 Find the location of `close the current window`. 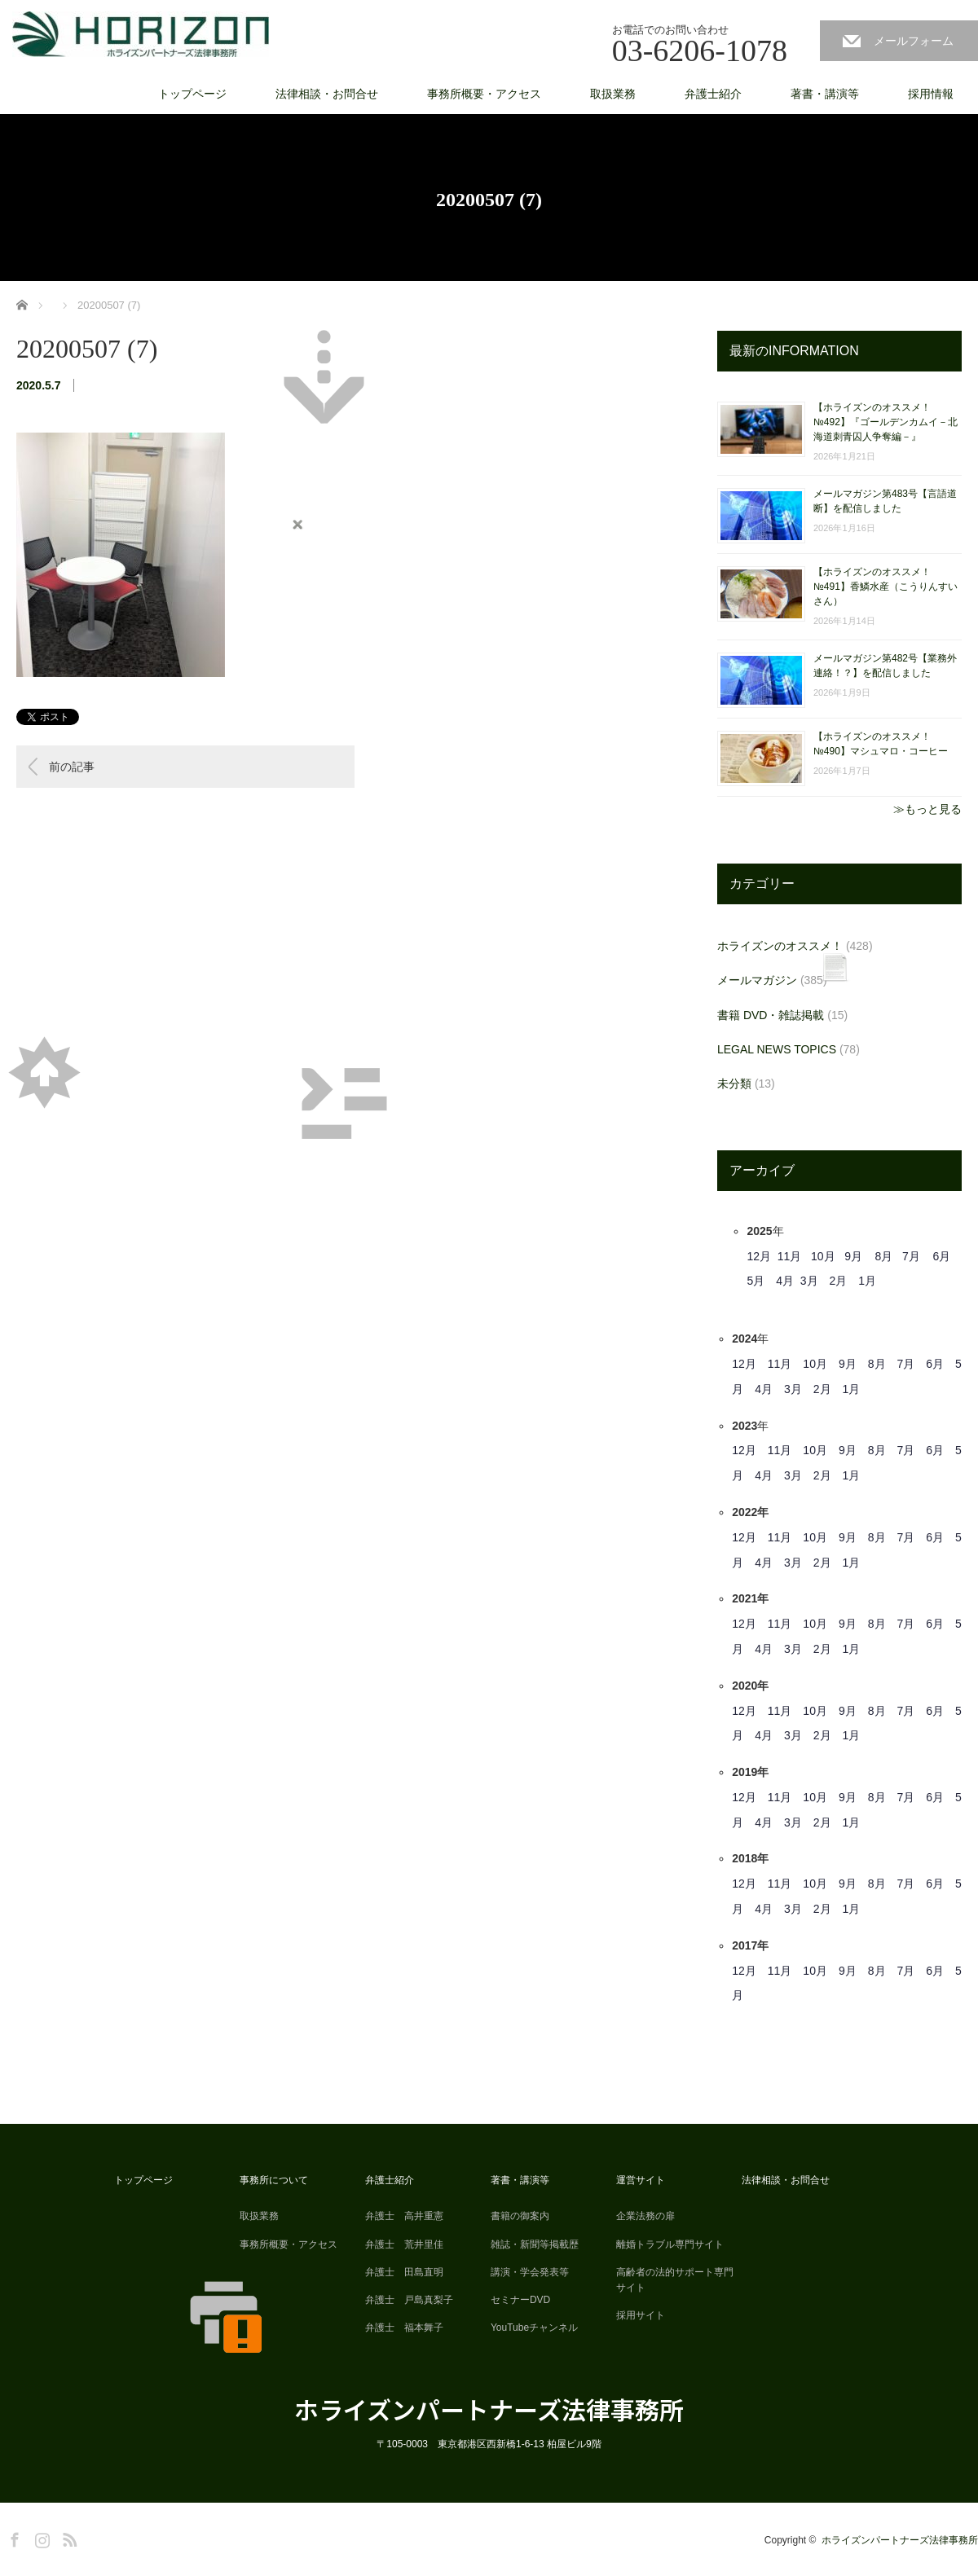

close the current window is located at coordinates (297, 525).